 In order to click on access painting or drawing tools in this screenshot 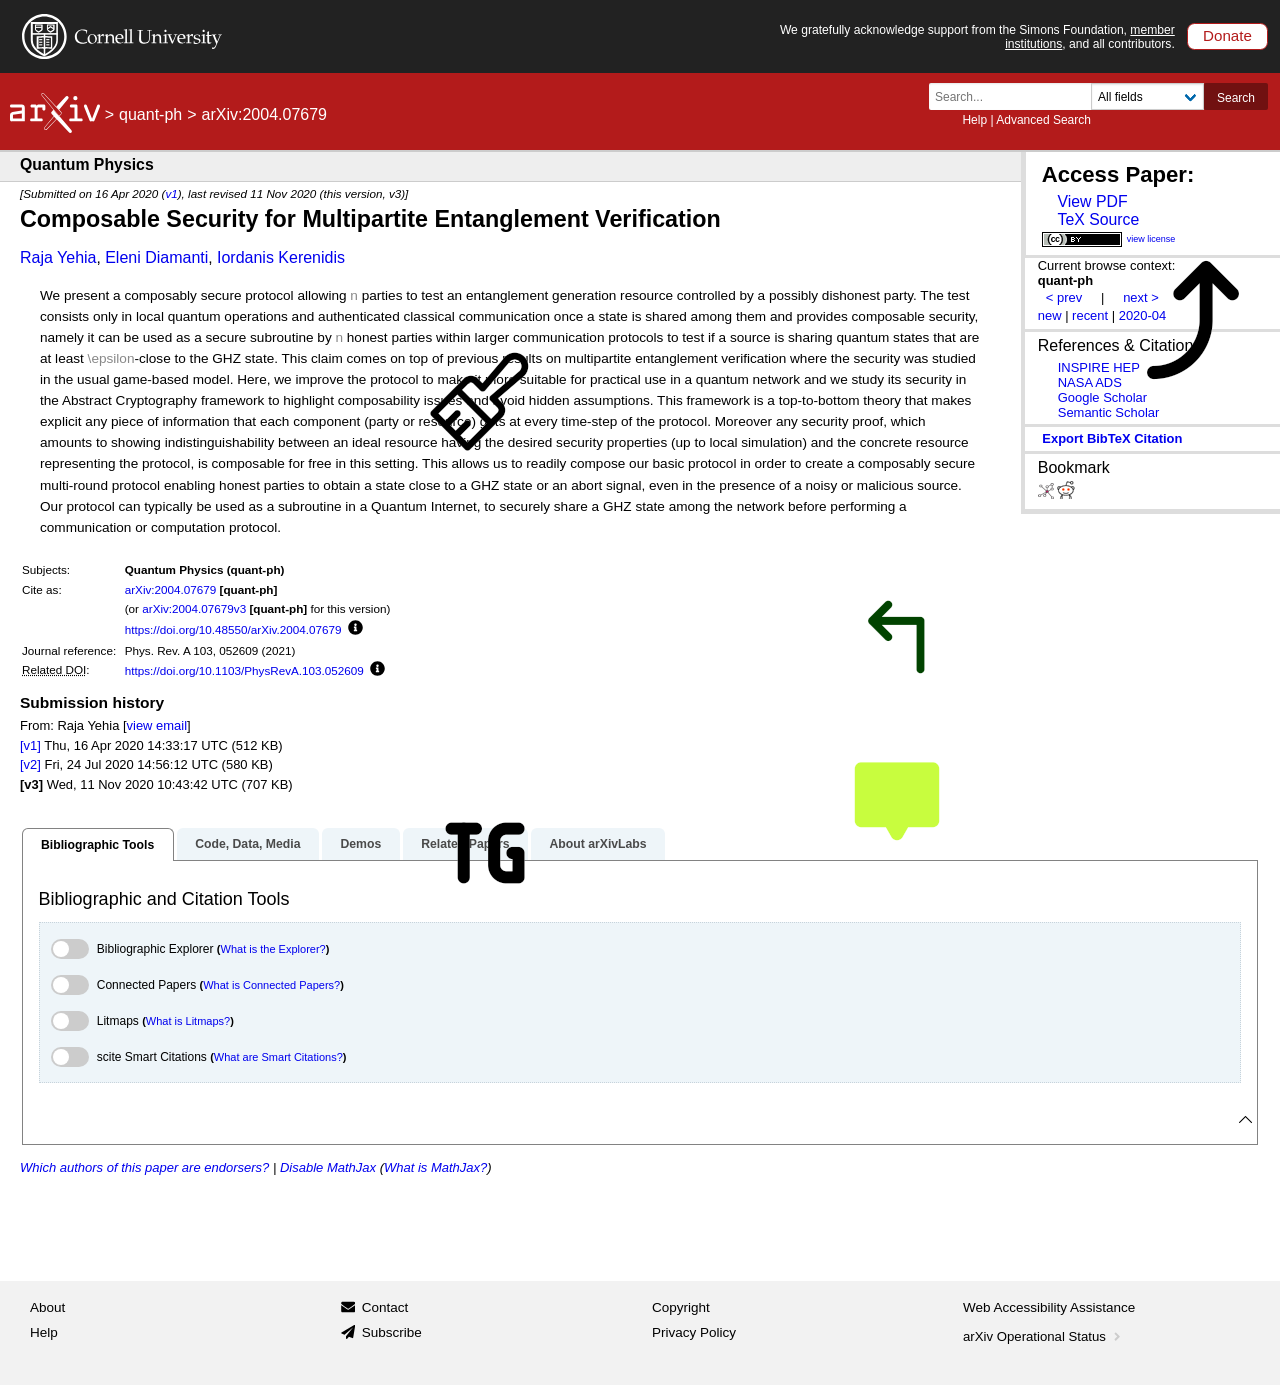, I will do `click(481, 400)`.